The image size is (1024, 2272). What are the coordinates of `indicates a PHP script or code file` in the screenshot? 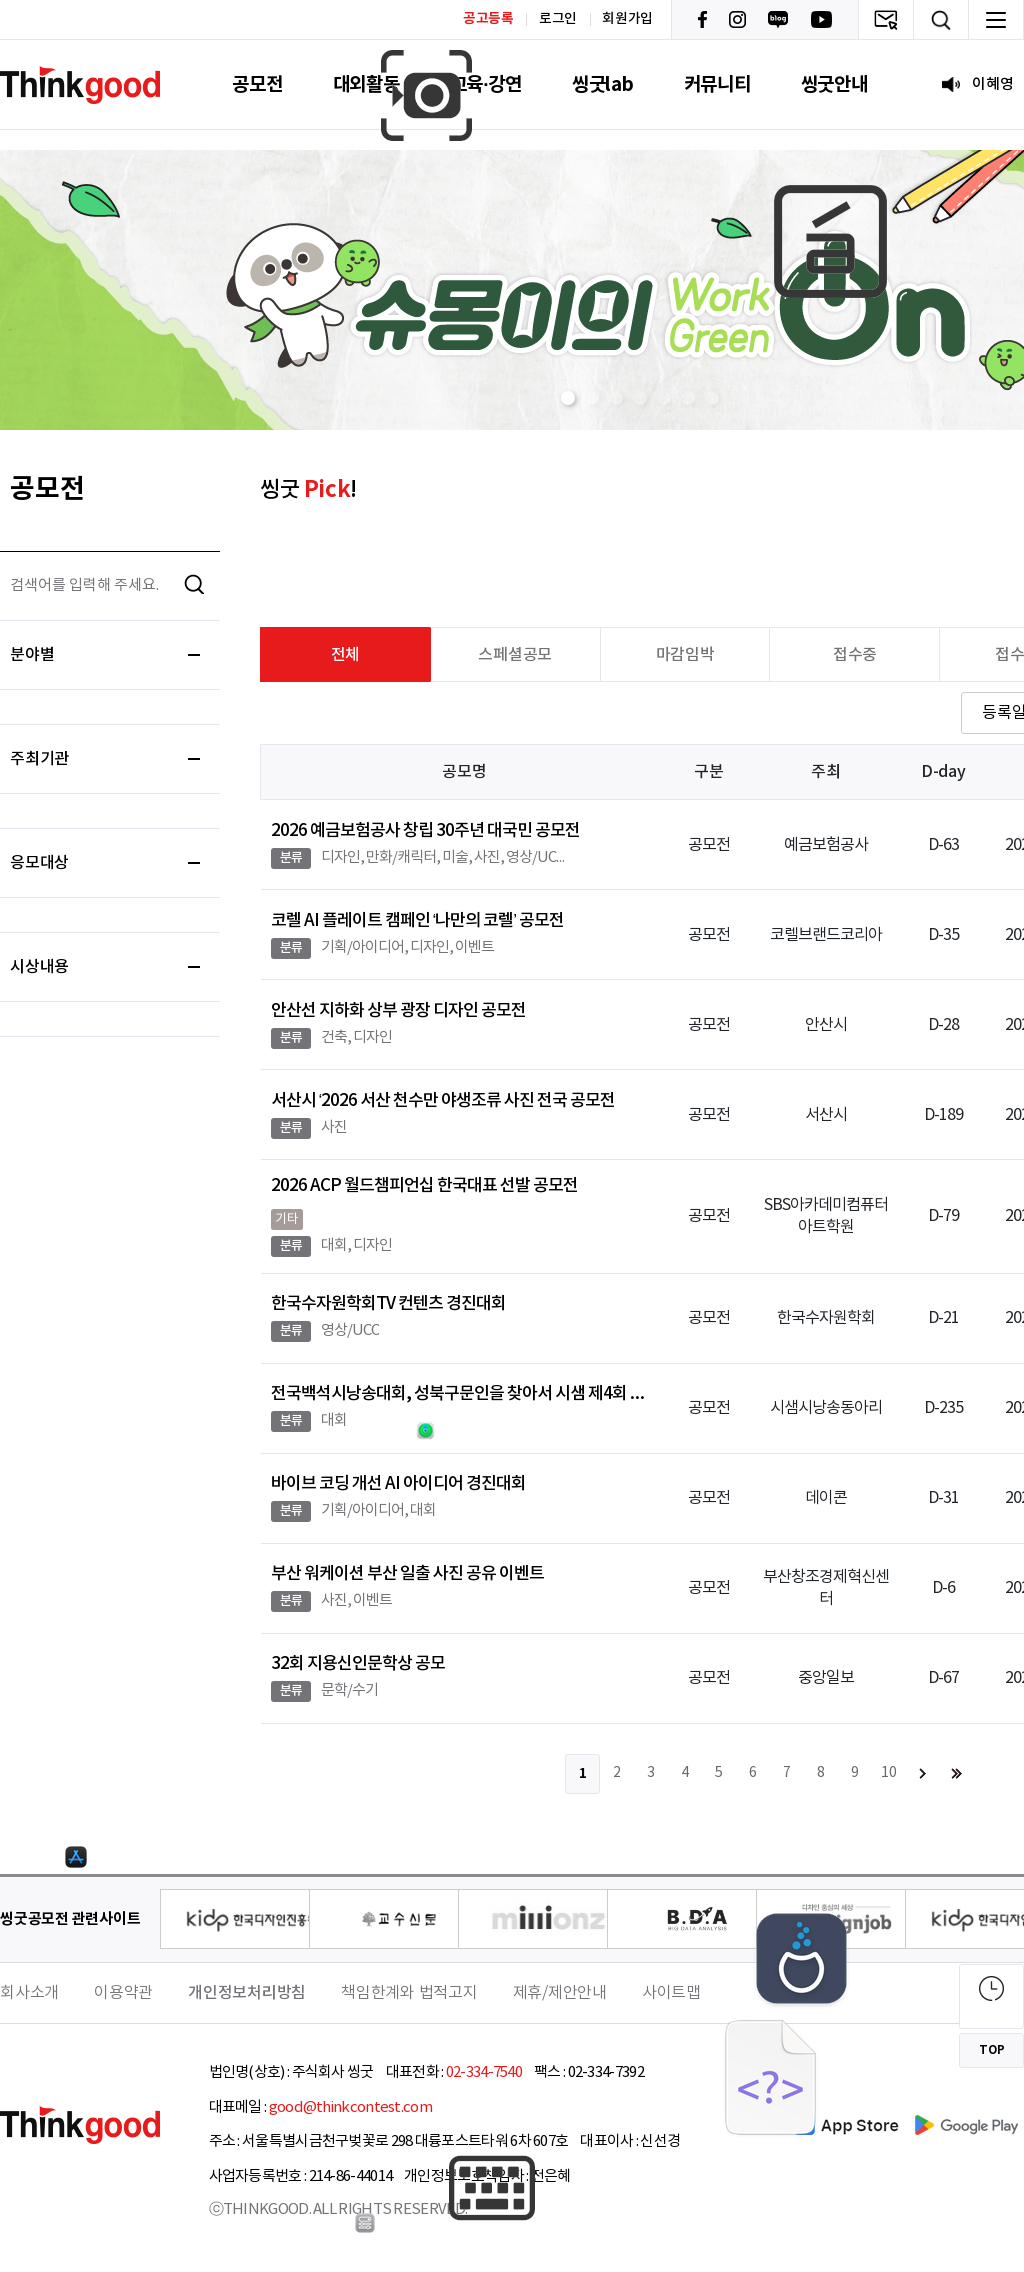 It's located at (770, 2077).